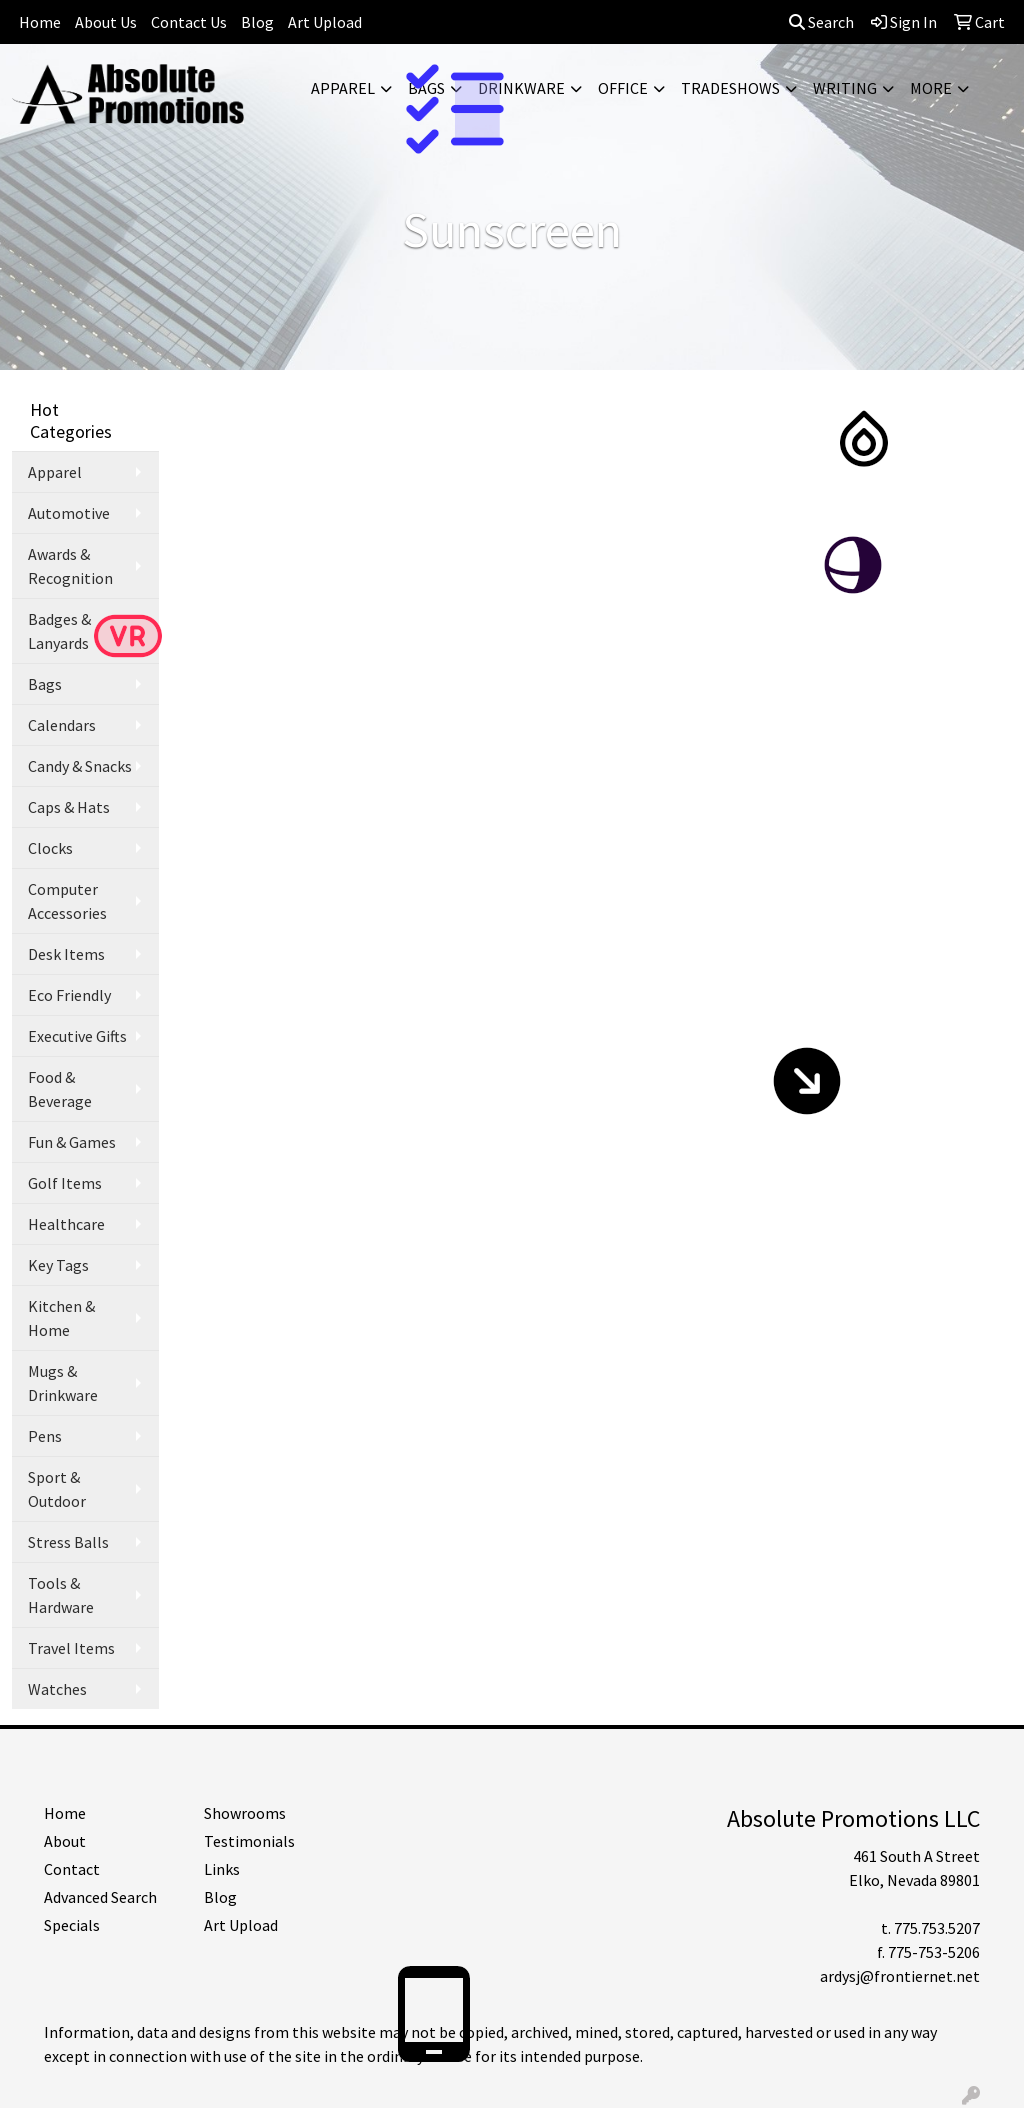 This screenshot has width=1024, height=2108. I want to click on navigate to the next section below, so click(807, 1081).